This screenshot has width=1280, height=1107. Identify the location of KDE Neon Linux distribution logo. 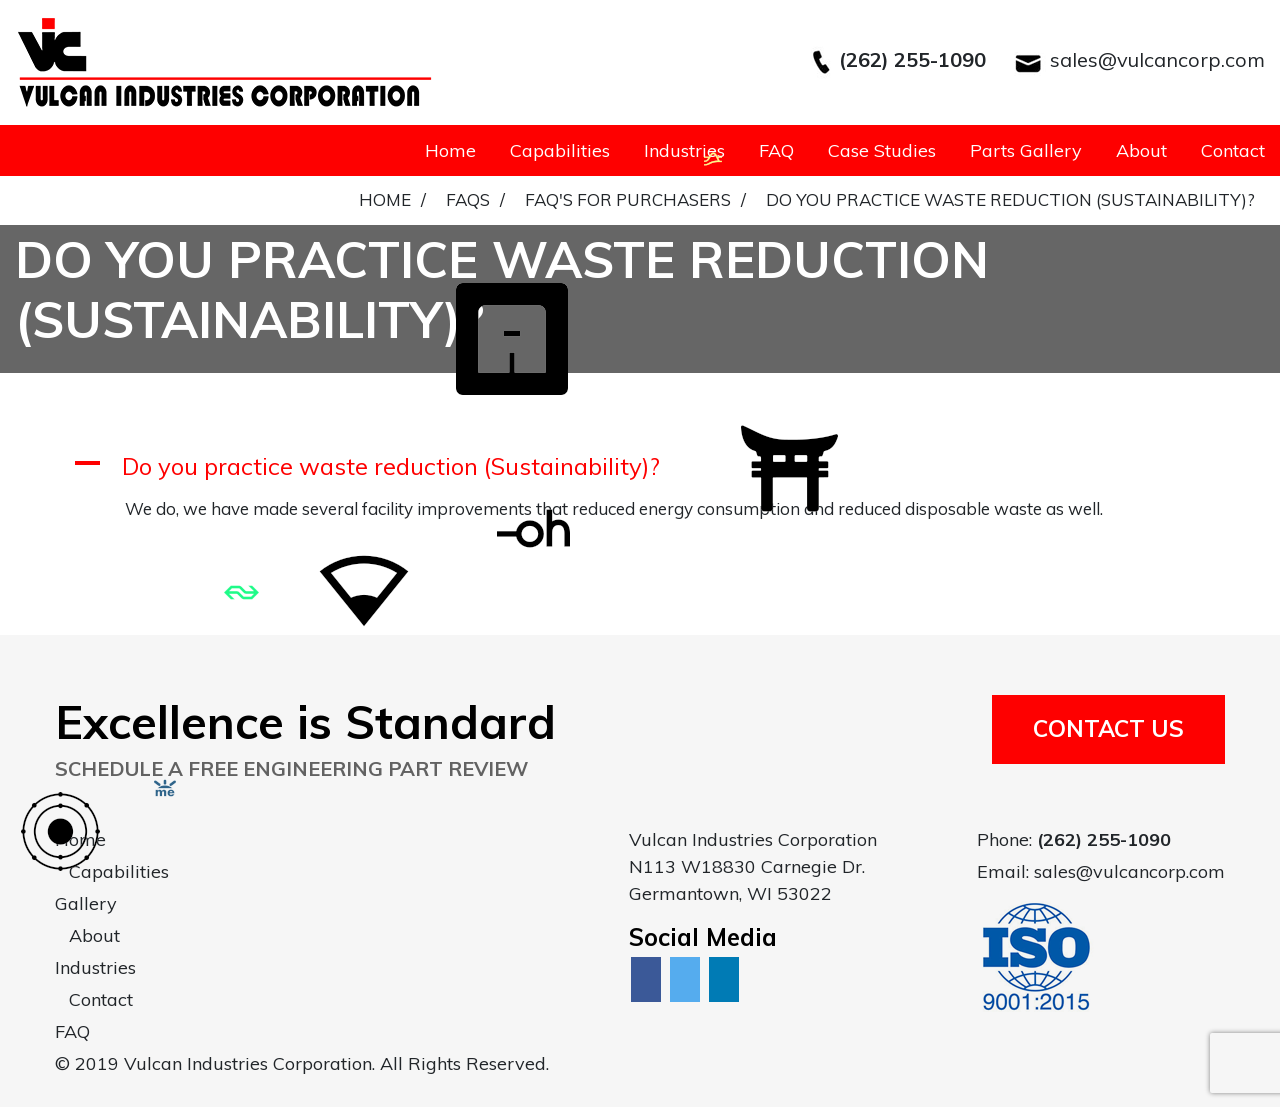
(60, 831).